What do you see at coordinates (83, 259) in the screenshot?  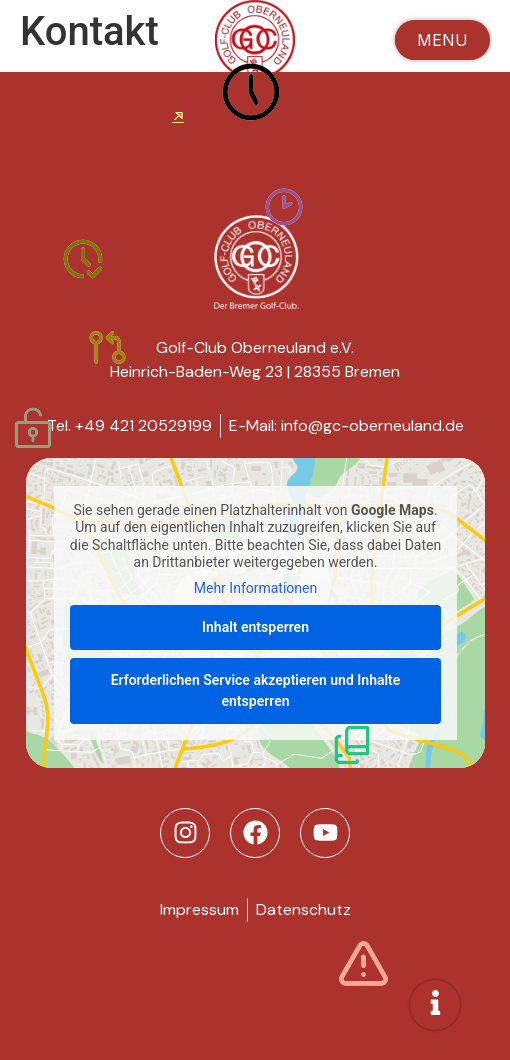 I see `task or event completed on time` at bounding box center [83, 259].